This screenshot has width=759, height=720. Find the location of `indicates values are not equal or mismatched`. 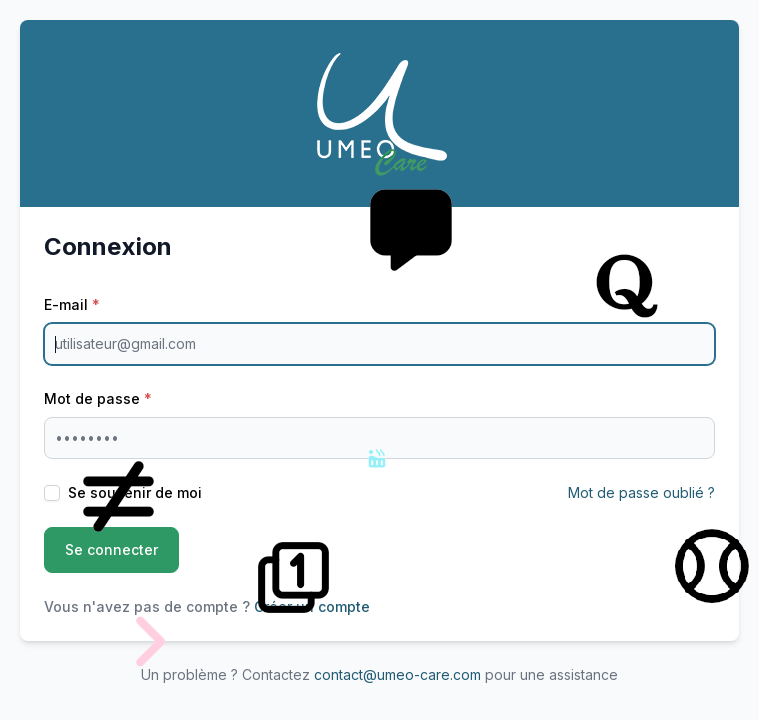

indicates values are not equal or mismatched is located at coordinates (118, 496).